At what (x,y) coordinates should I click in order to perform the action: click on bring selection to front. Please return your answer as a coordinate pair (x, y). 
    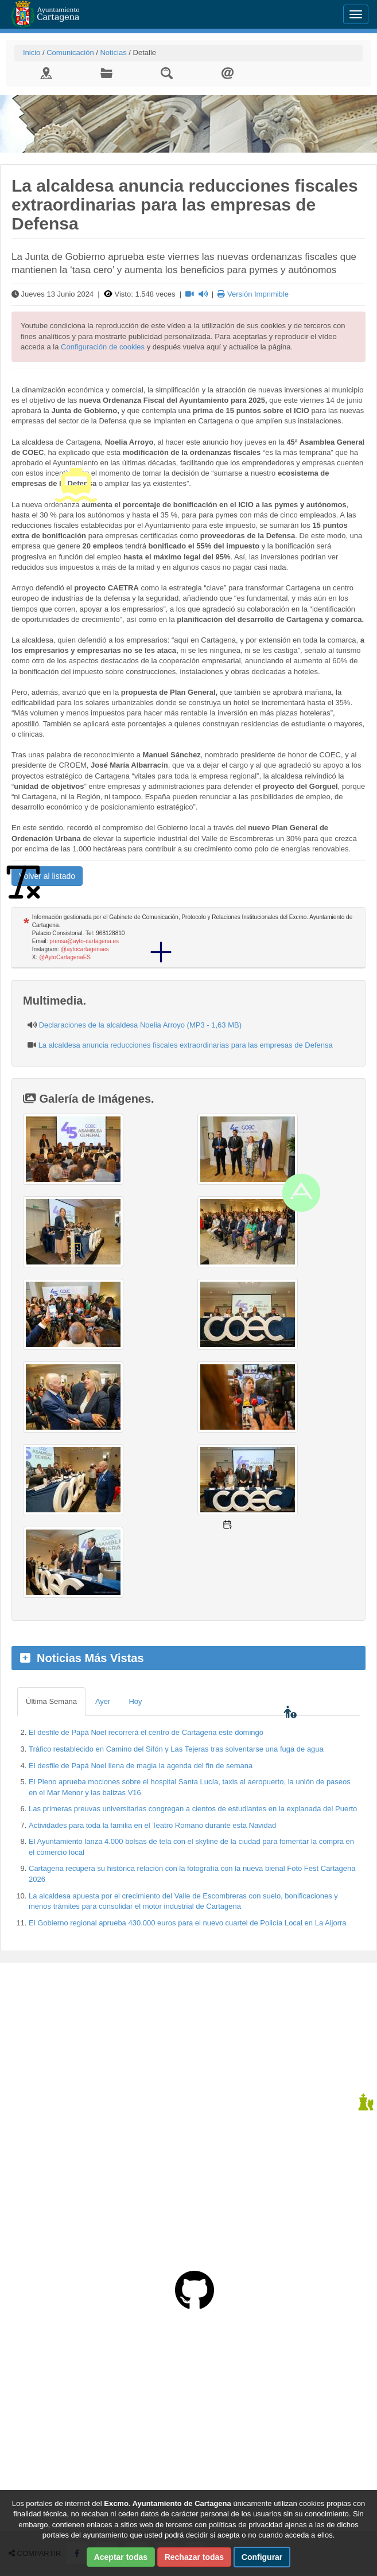
    Looking at the image, I should click on (75, 1248).